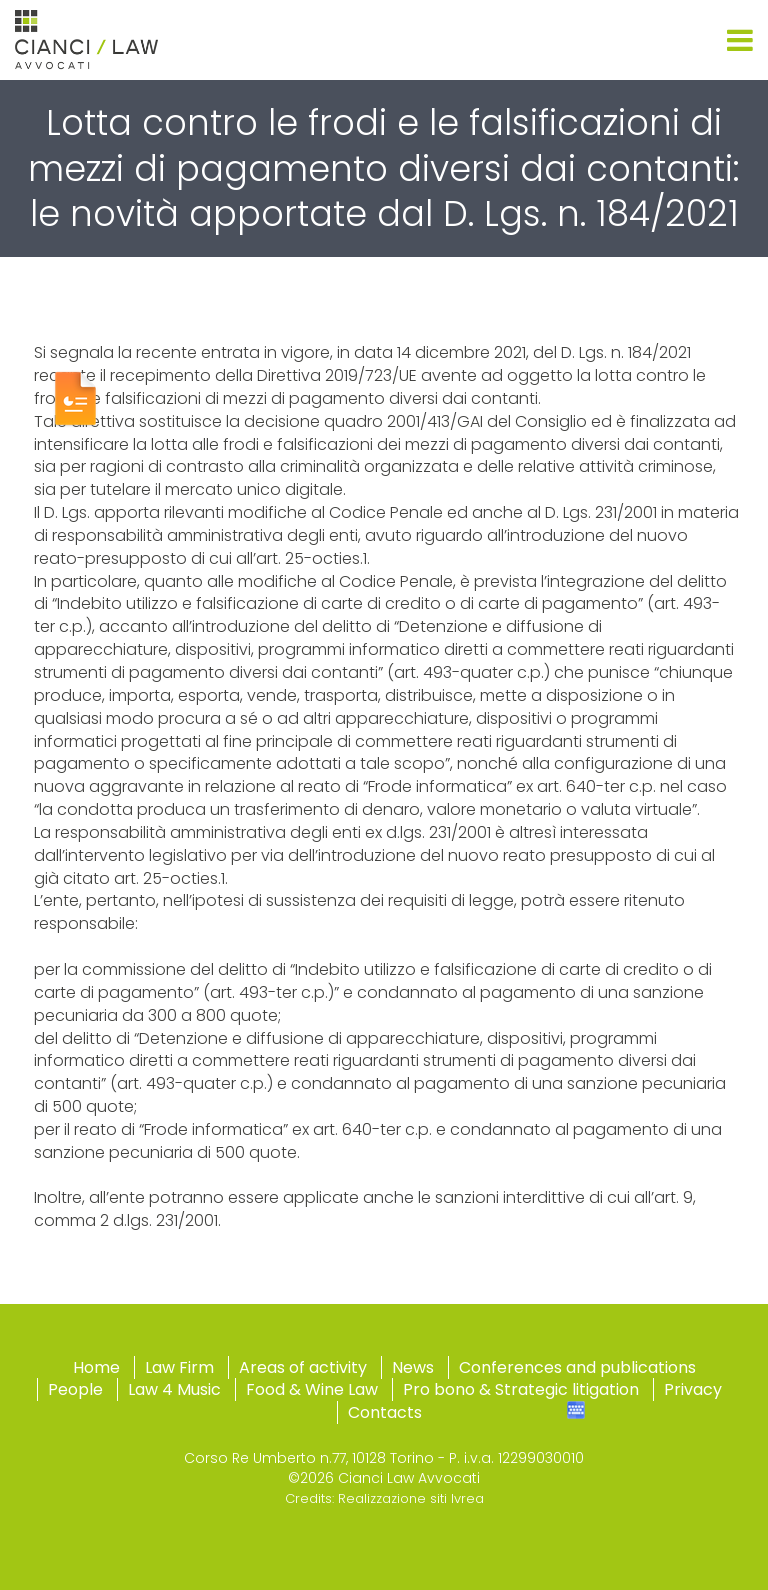  I want to click on an opendocument presentation template file, so click(75, 399).